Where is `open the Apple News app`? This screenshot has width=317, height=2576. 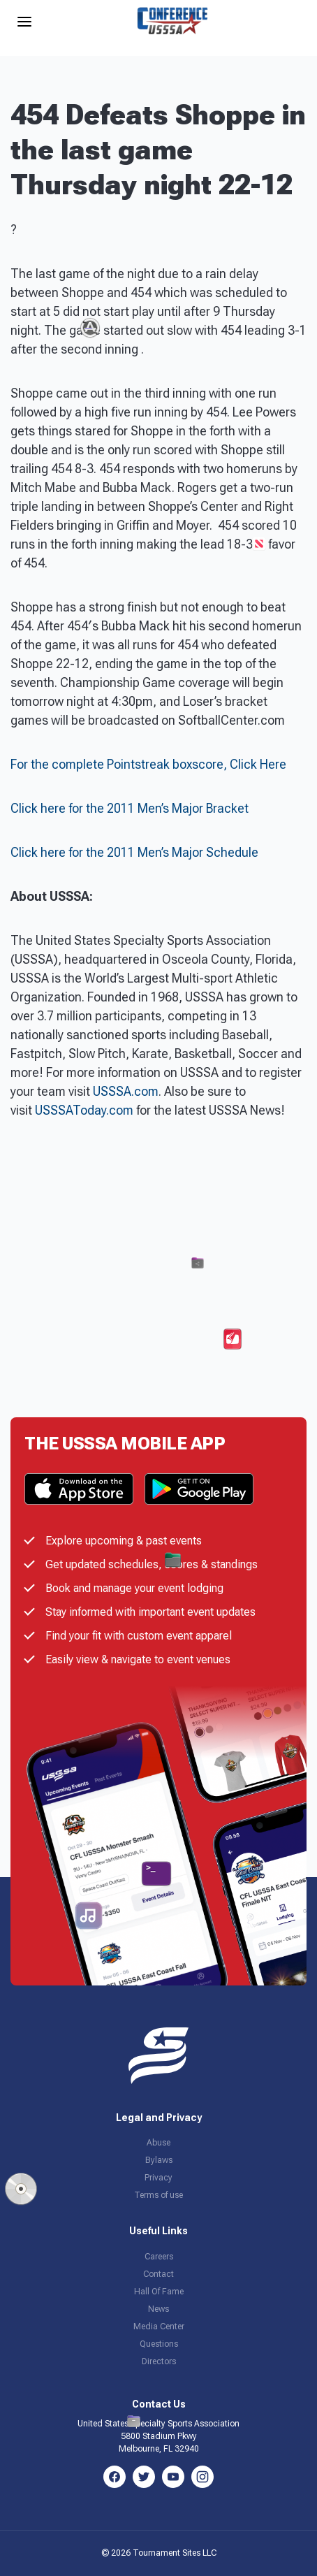
open the Apple News app is located at coordinates (259, 544).